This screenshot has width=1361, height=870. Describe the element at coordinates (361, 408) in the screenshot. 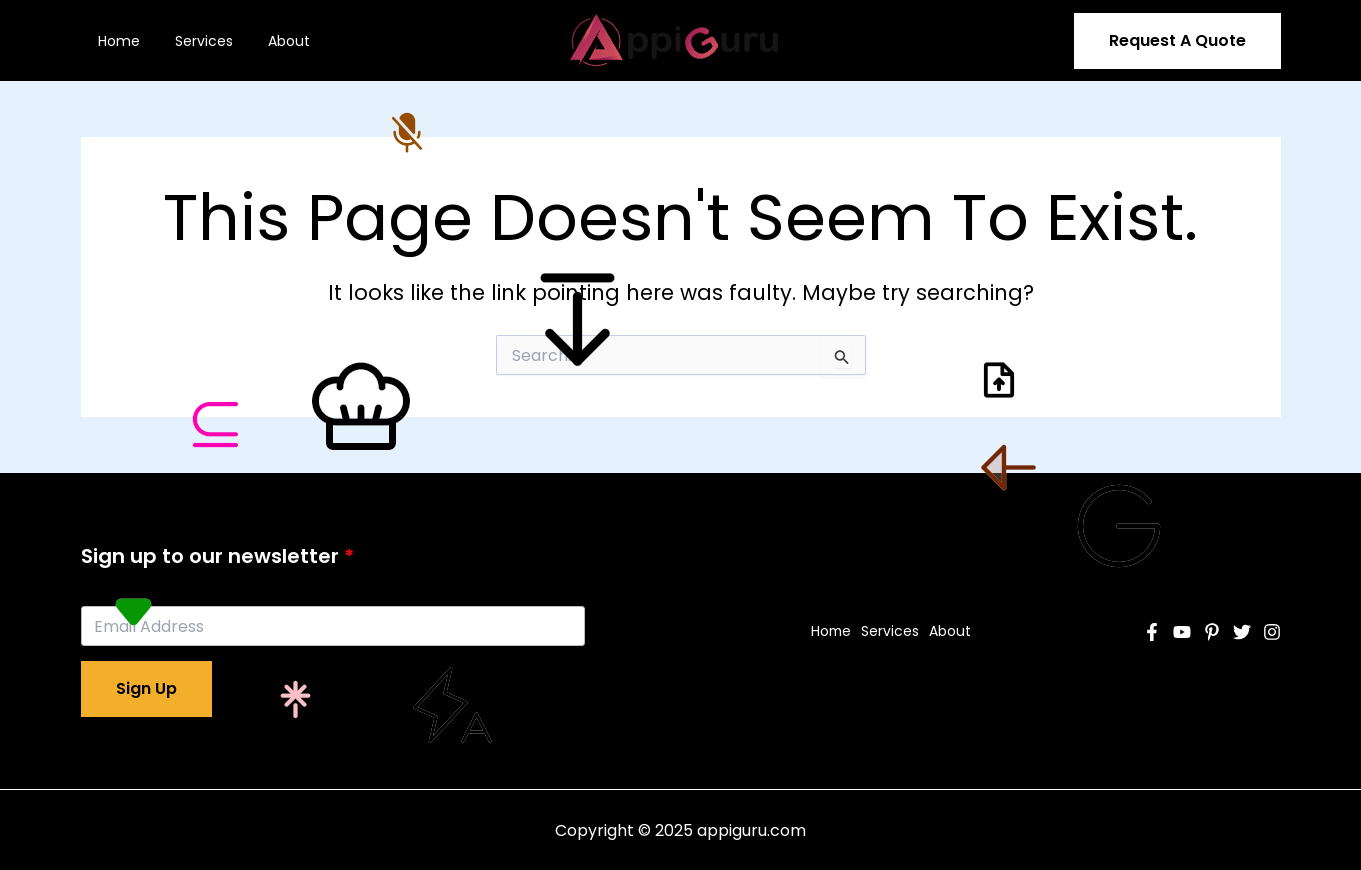

I see `browse recipes or cooking content` at that location.